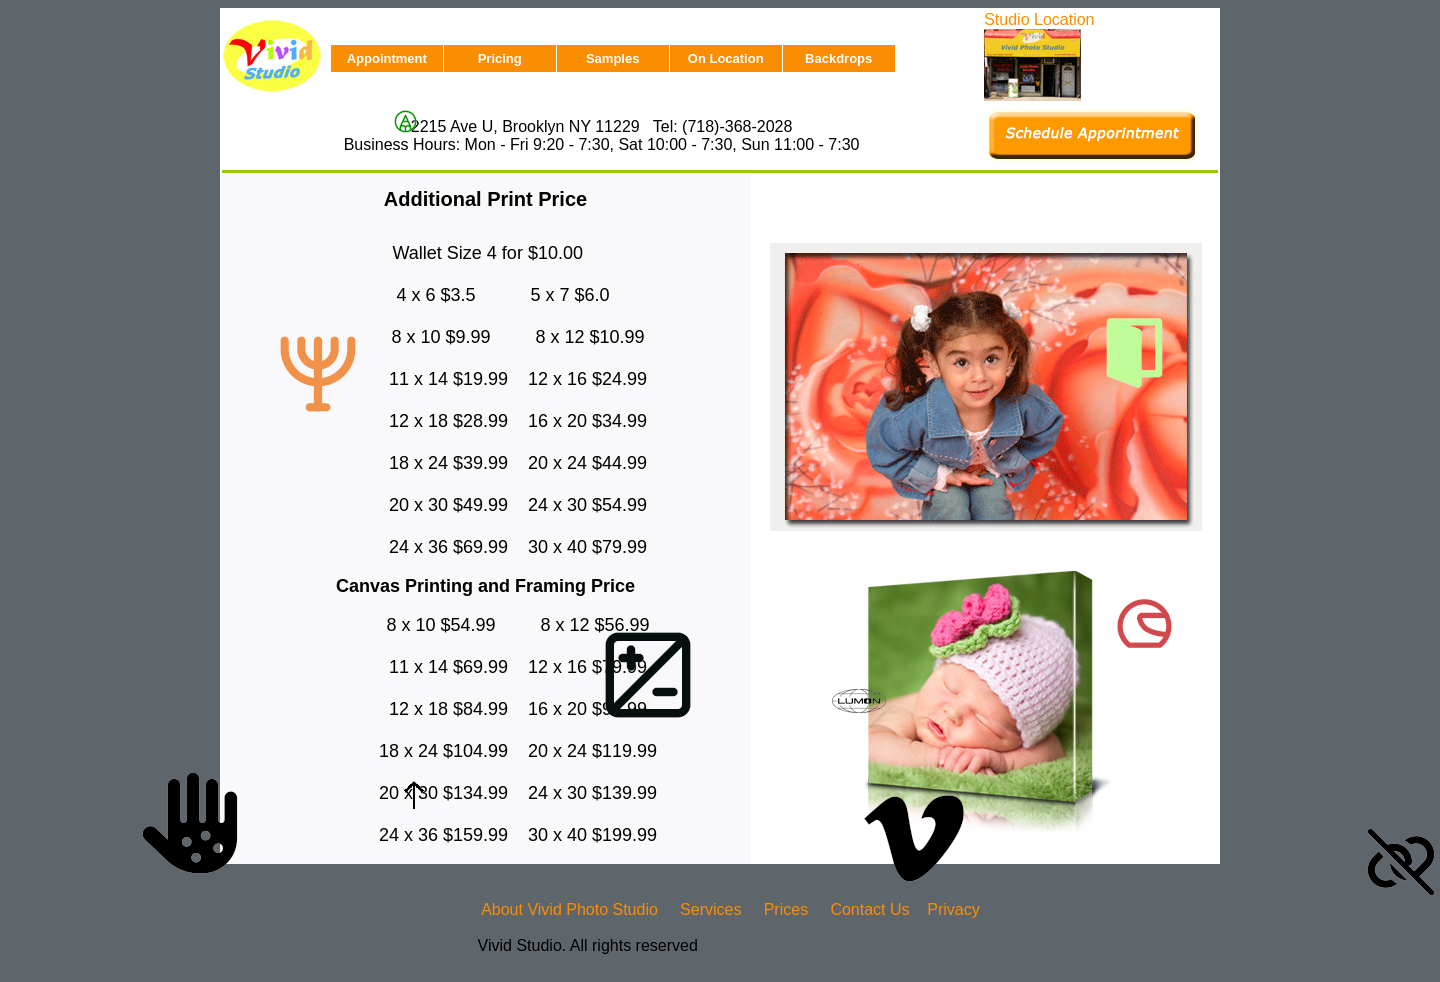 This screenshot has width=1440, height=982. I want to click on indicates a broken or invalid link, so click(1401, 862).